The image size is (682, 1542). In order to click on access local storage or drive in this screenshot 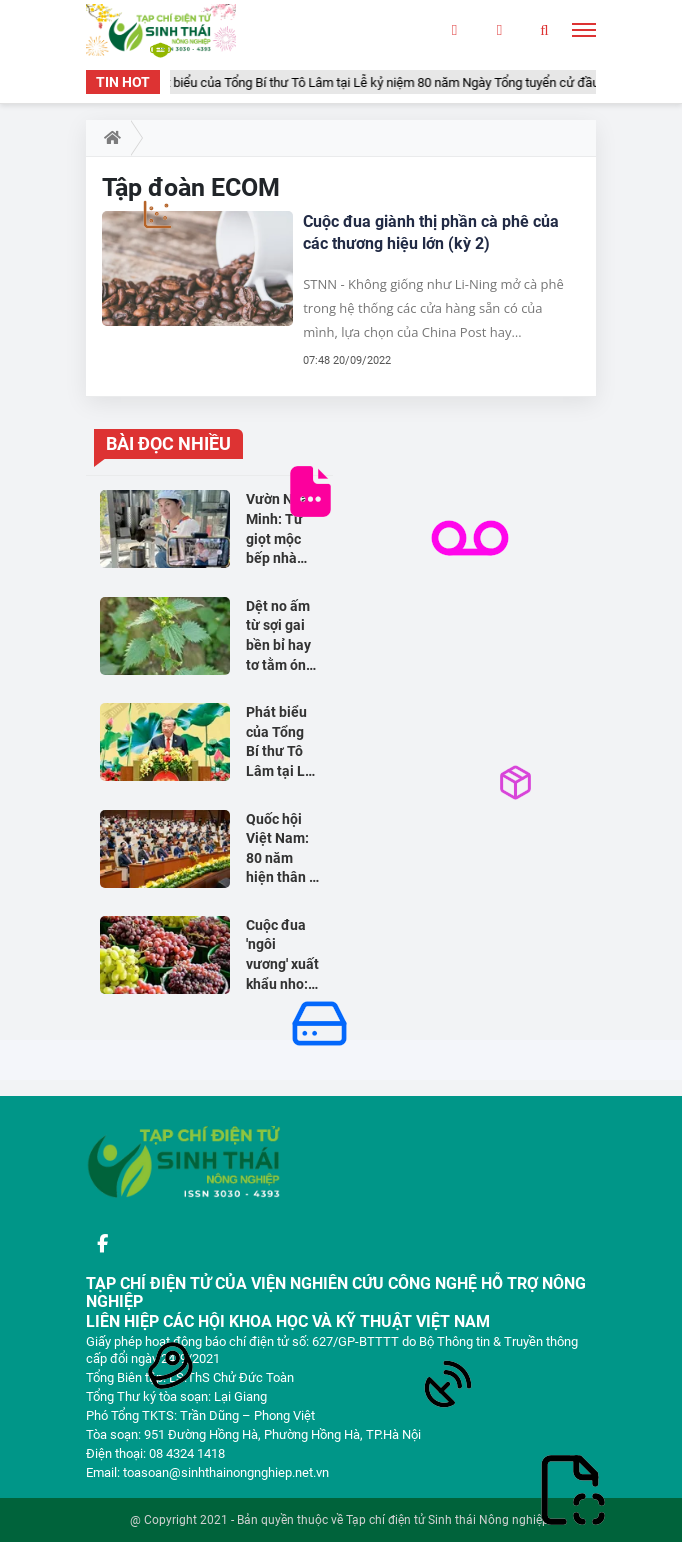, I will do `click(319, 1023)`.